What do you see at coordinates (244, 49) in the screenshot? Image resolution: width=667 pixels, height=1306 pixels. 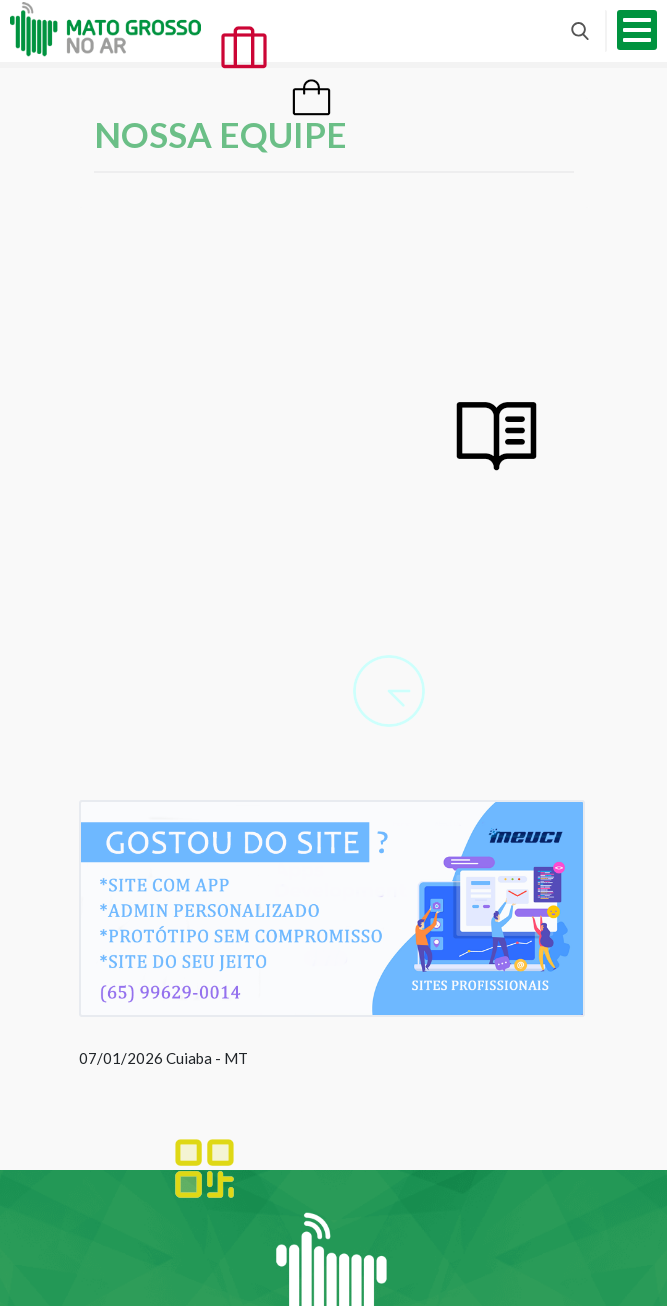 I see `access travel or trip planning features` at bounding box center [244, 49].